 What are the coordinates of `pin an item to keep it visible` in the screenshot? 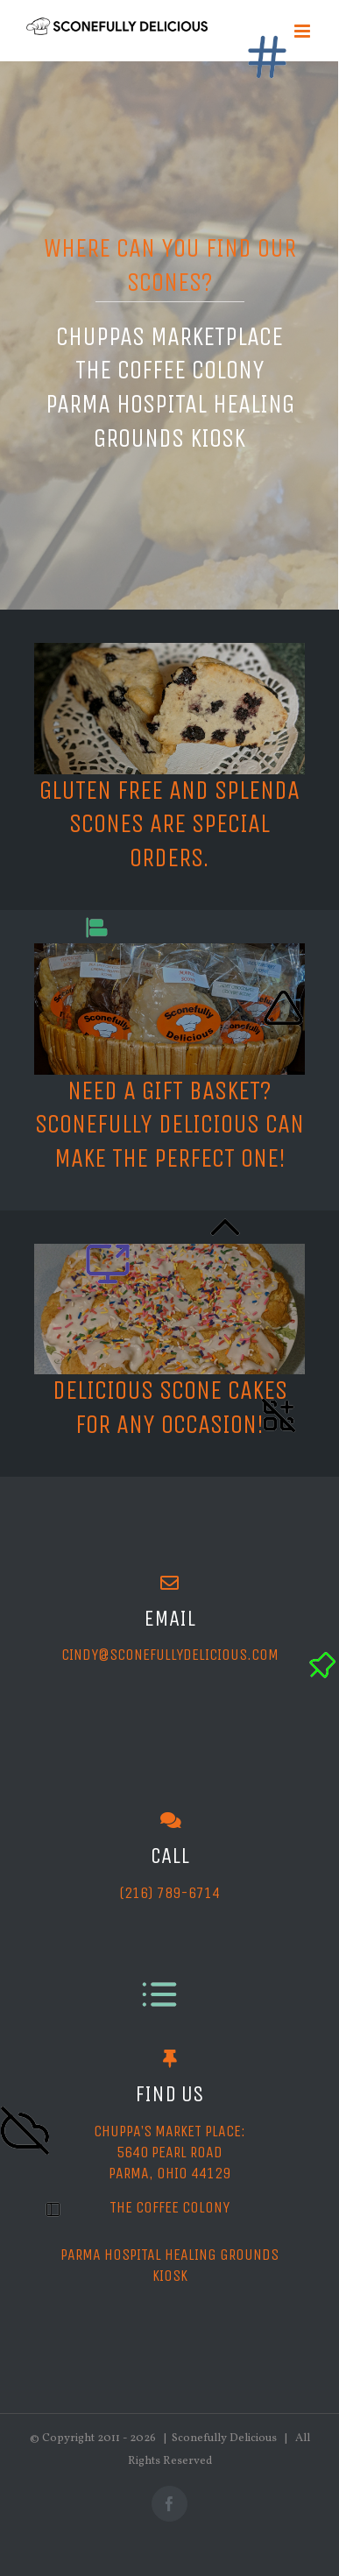 It's located at (321, 1666).